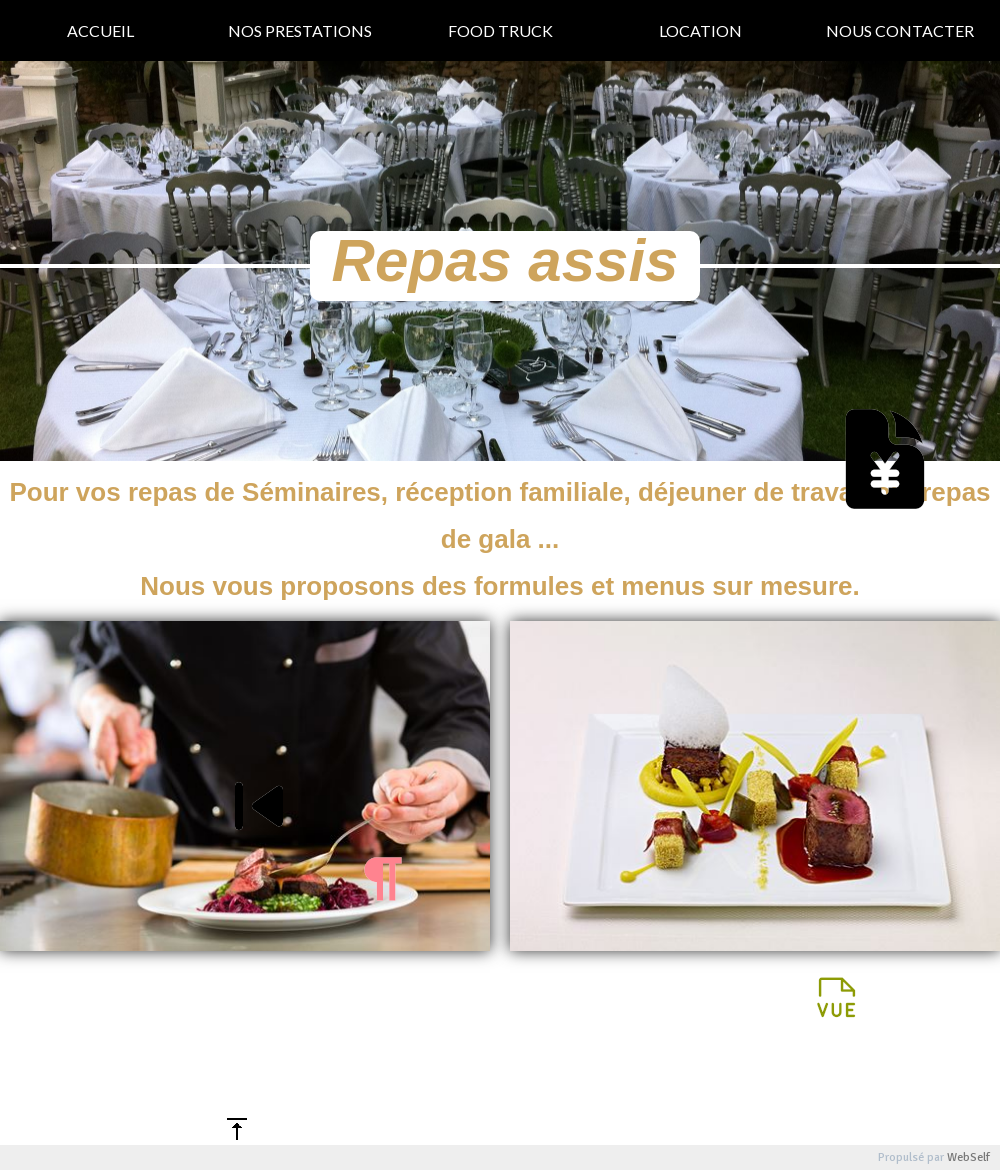  What do you see at coordinates (885, 459) in the screenshot?
I see `view yen currency document` at bounding box center [885, 459].